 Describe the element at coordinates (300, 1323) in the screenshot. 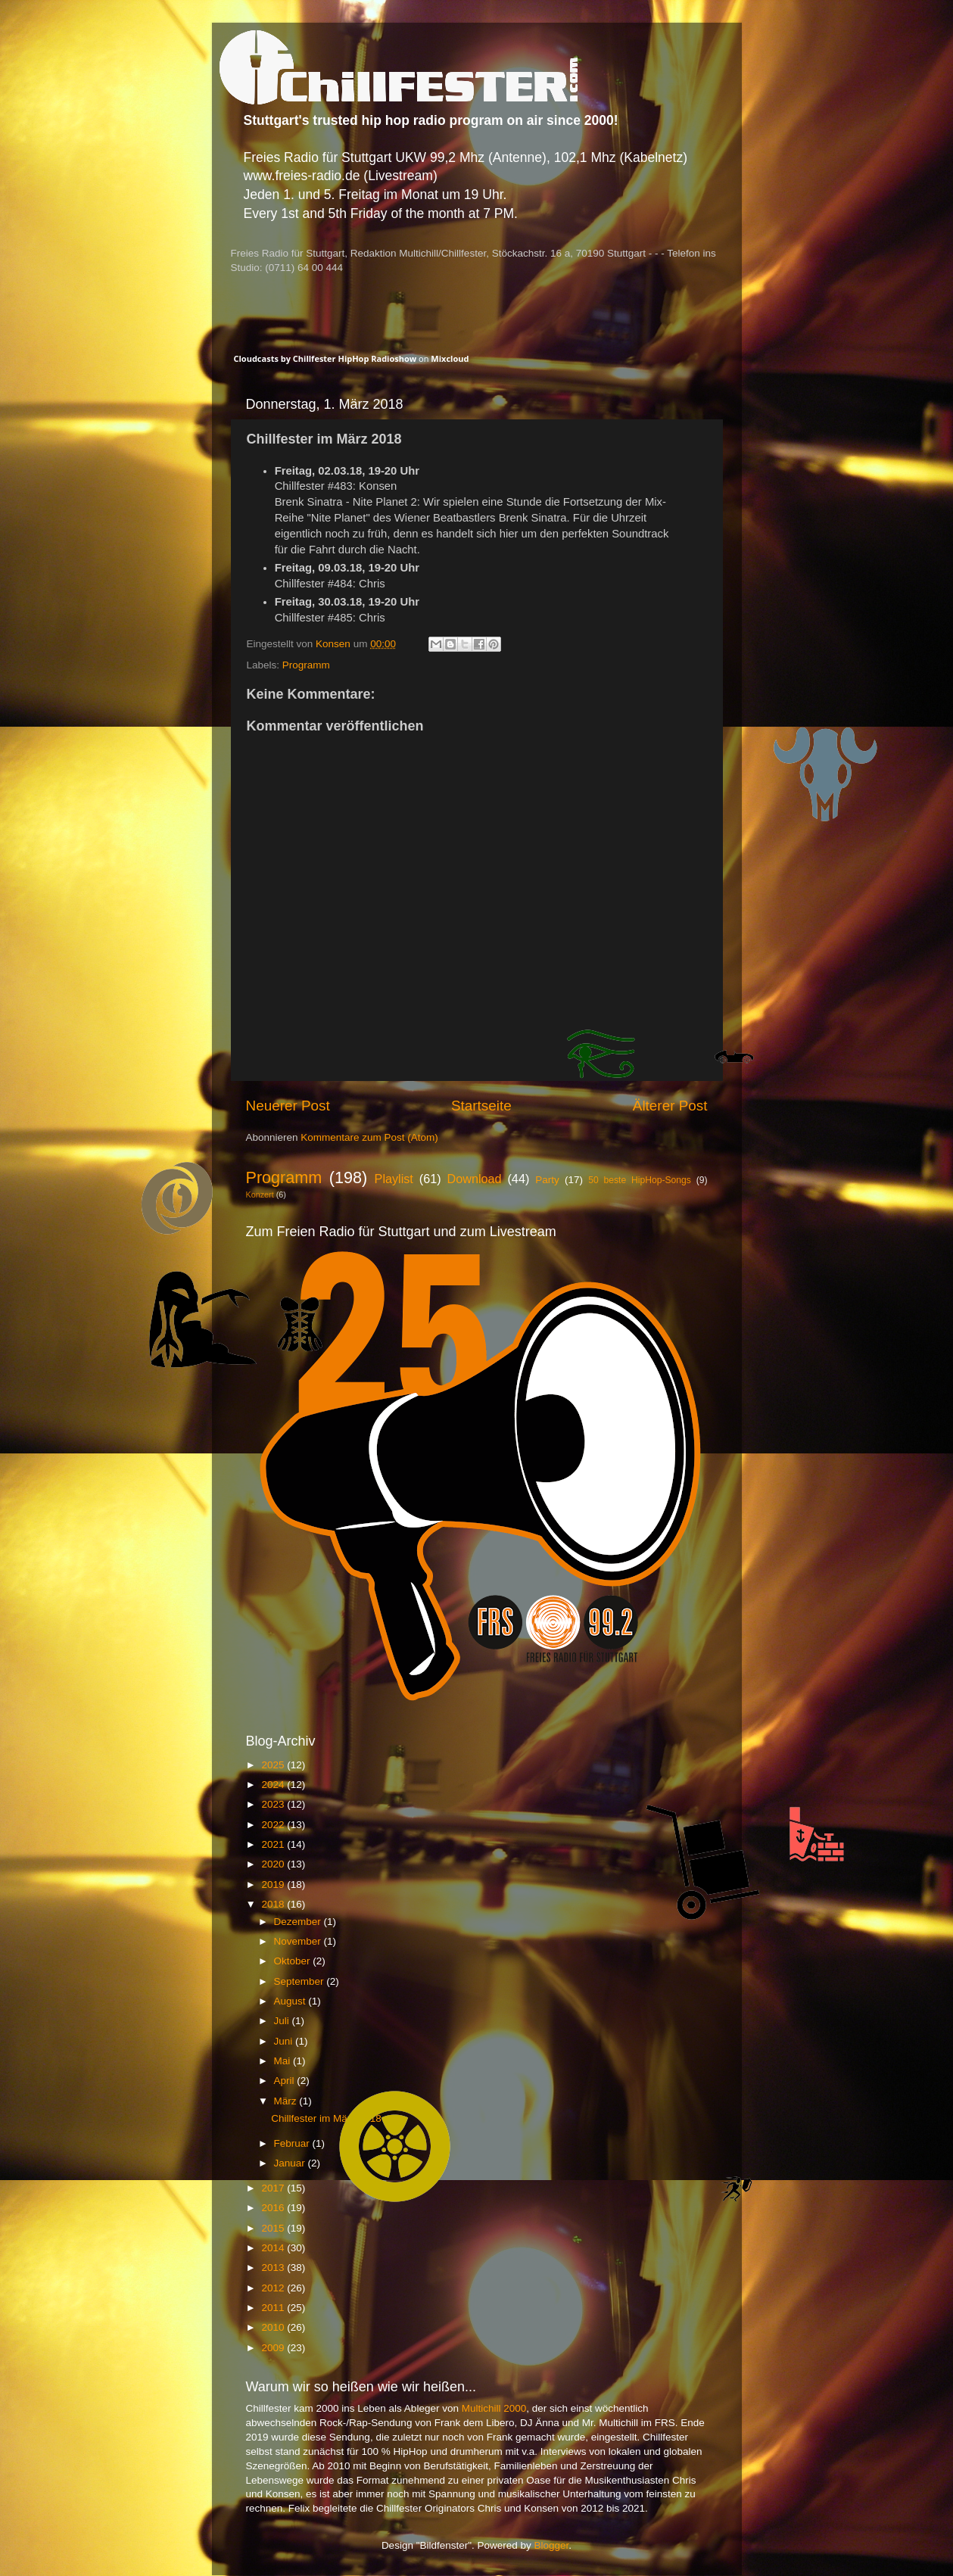

I see `select corset clothing item in game inventory` at that location.